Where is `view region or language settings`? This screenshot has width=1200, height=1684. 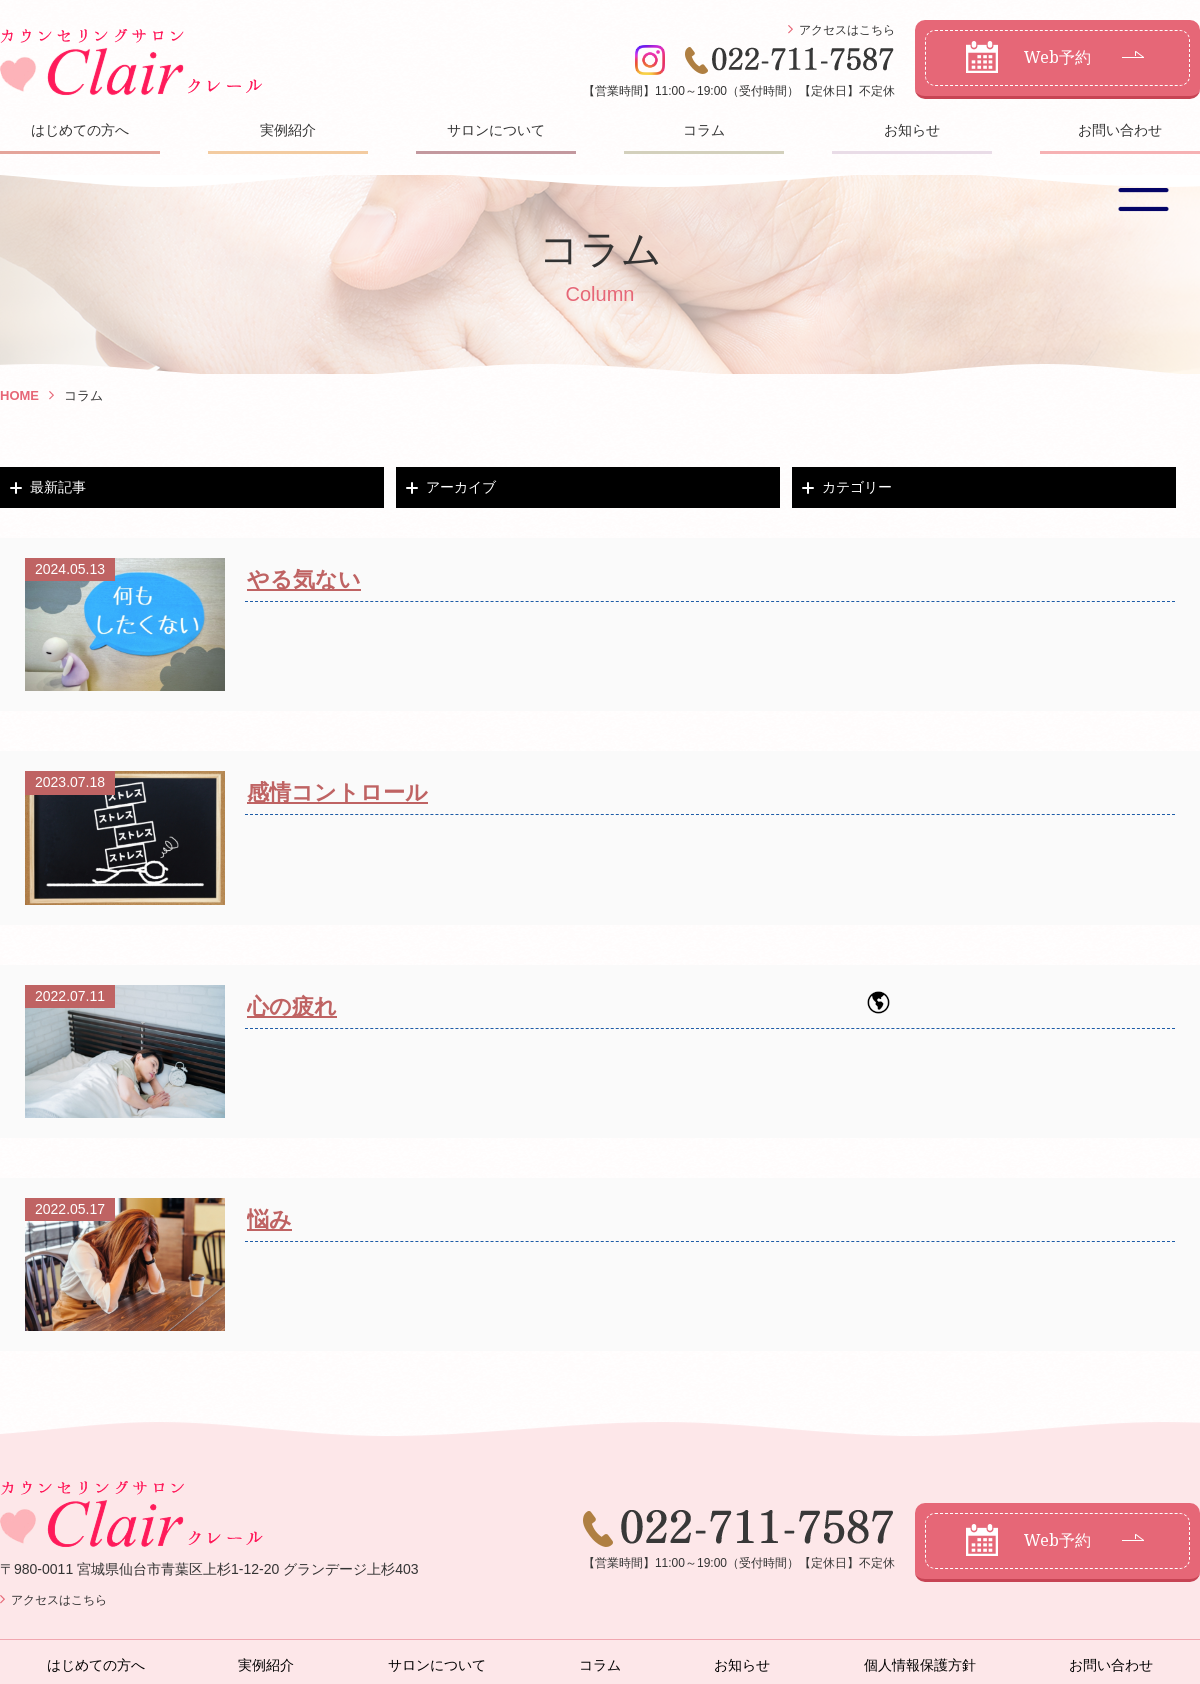
view region or language settings is located at coordinates (878, 1002).